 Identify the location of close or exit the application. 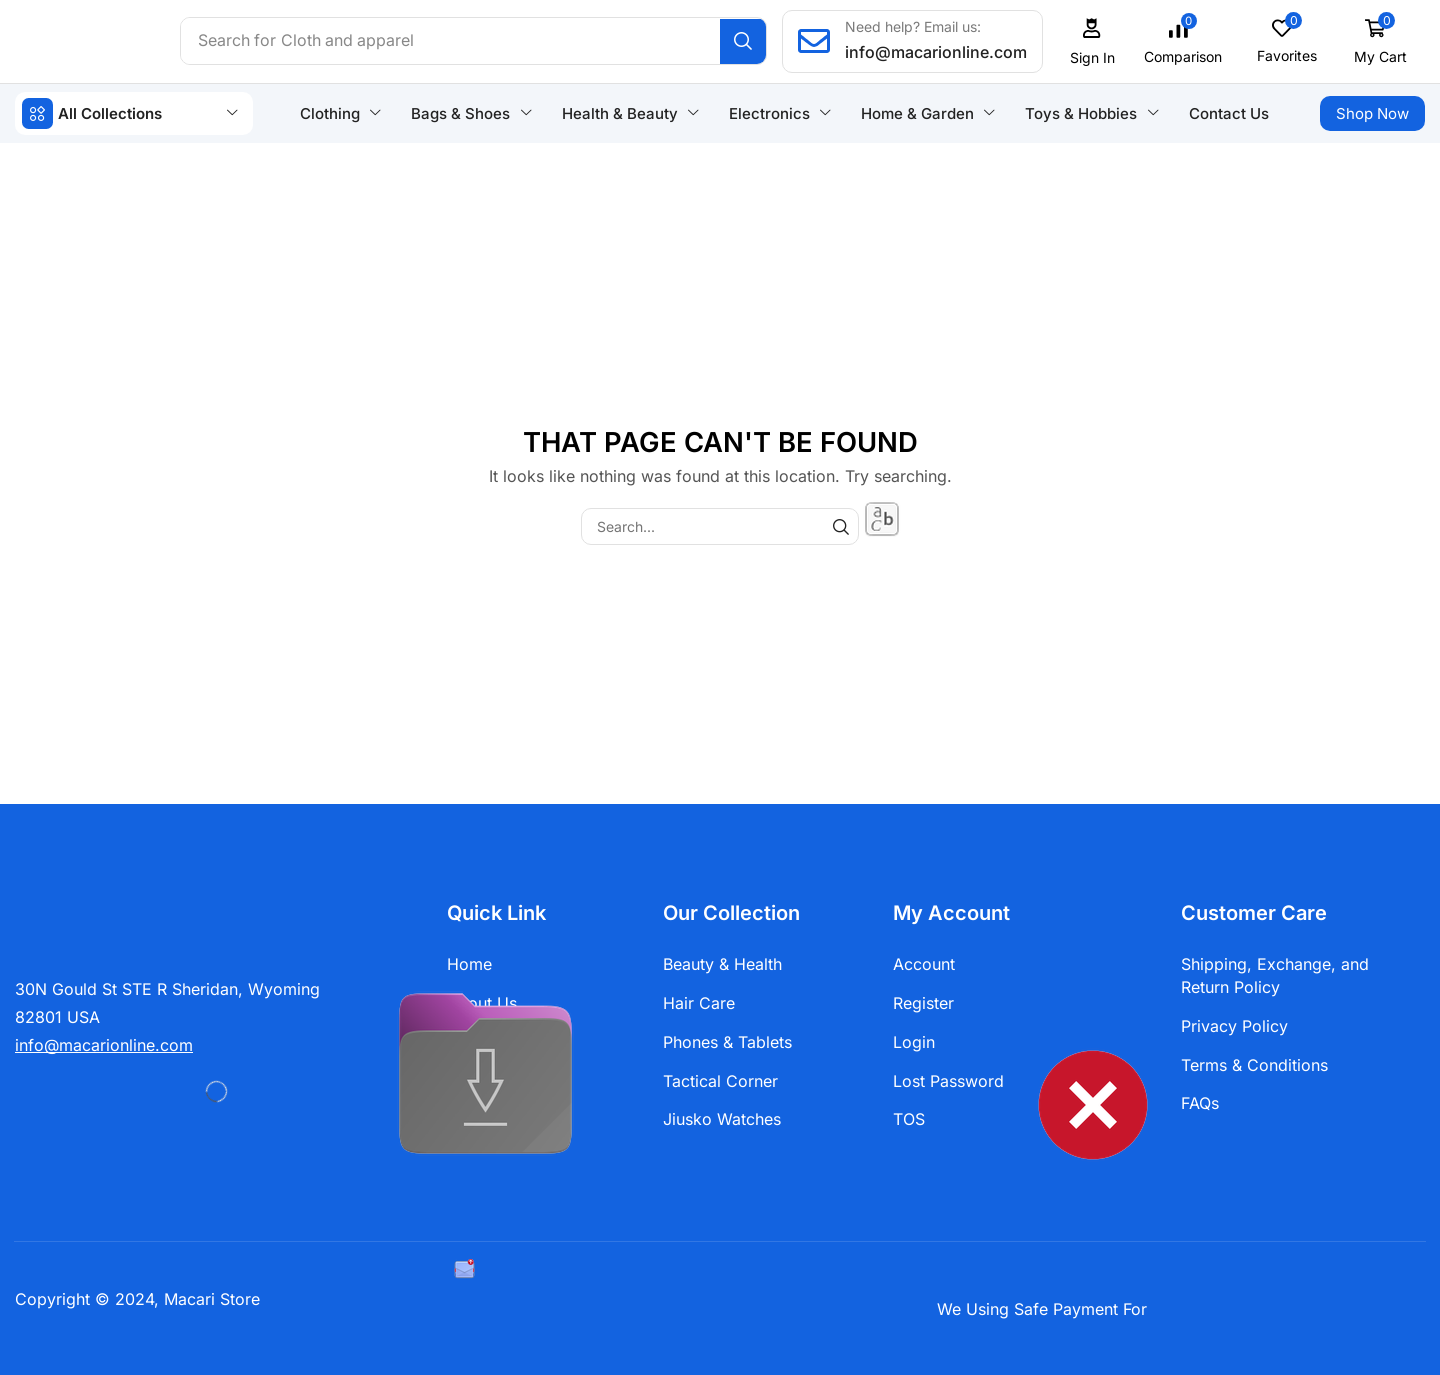
(1093, 1105).